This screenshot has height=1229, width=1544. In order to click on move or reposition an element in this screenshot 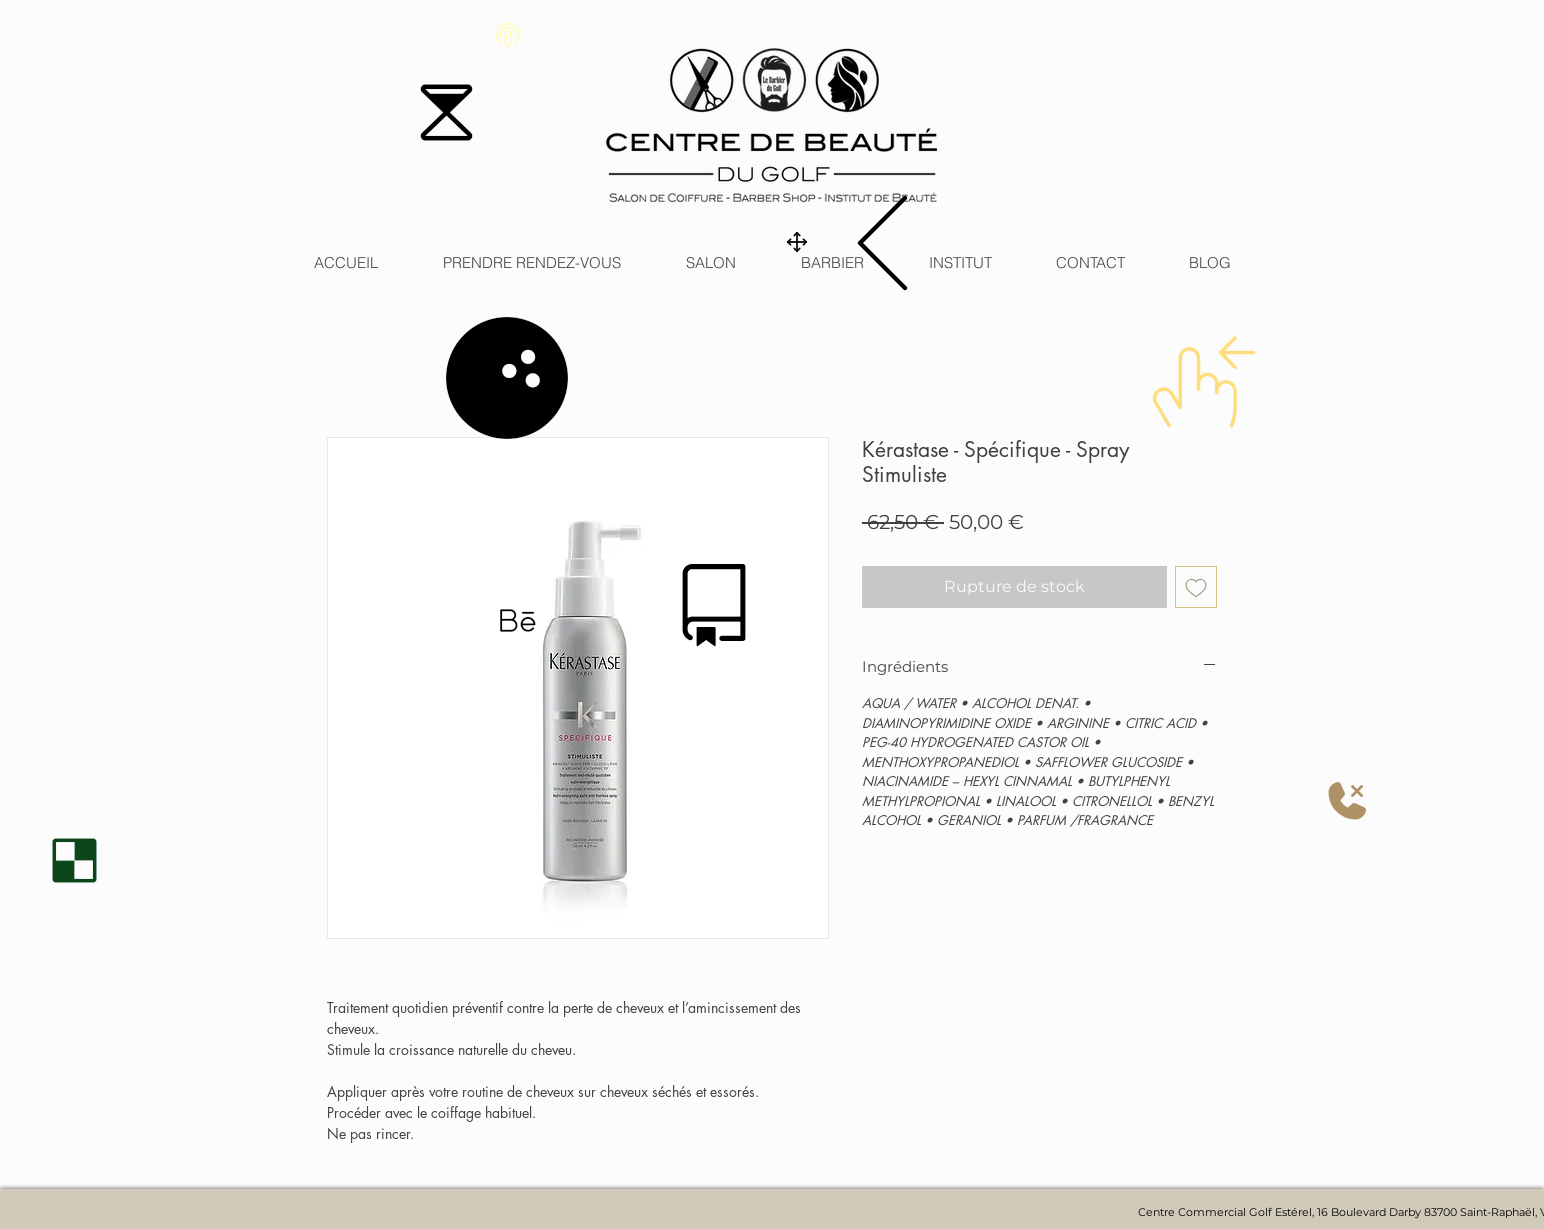, I will do `click(797, 242)`.